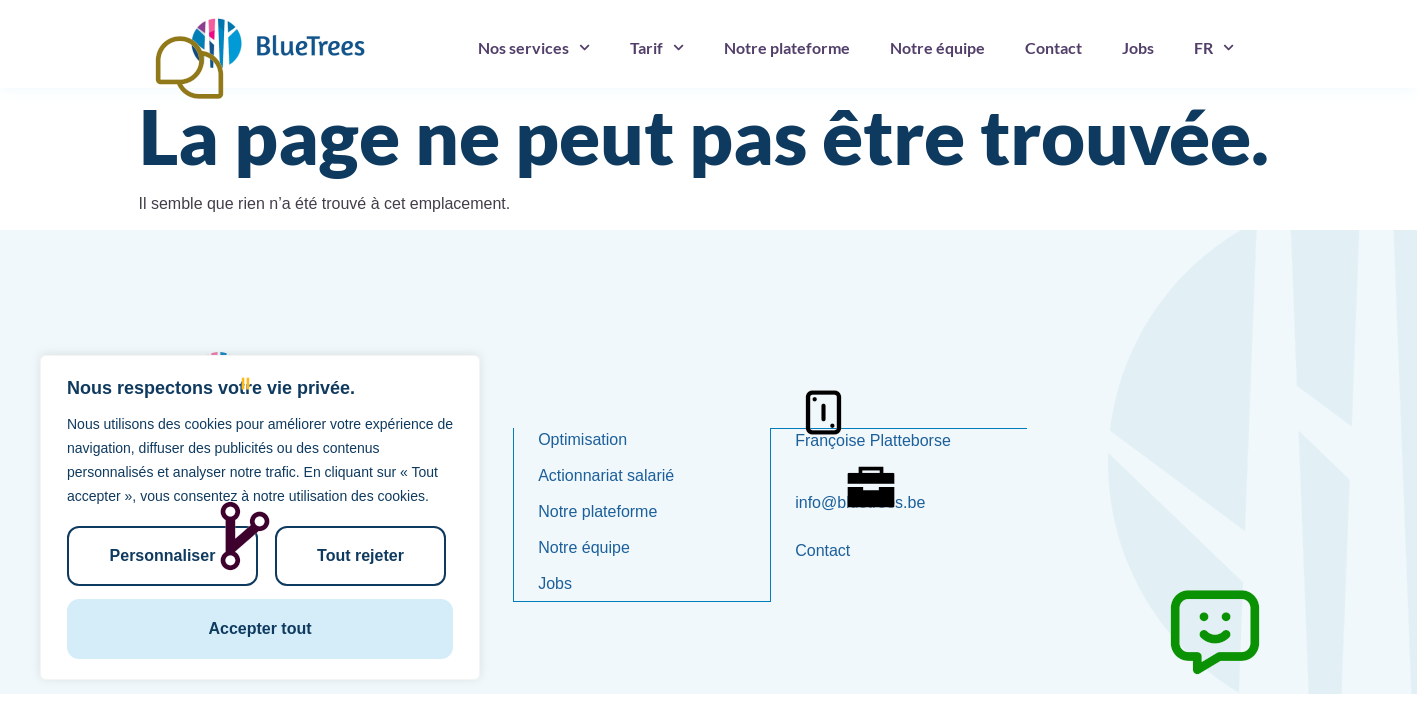  Describe the element at coordinates (245, 536) in the screenshot. I see `view repository branches` at that location.